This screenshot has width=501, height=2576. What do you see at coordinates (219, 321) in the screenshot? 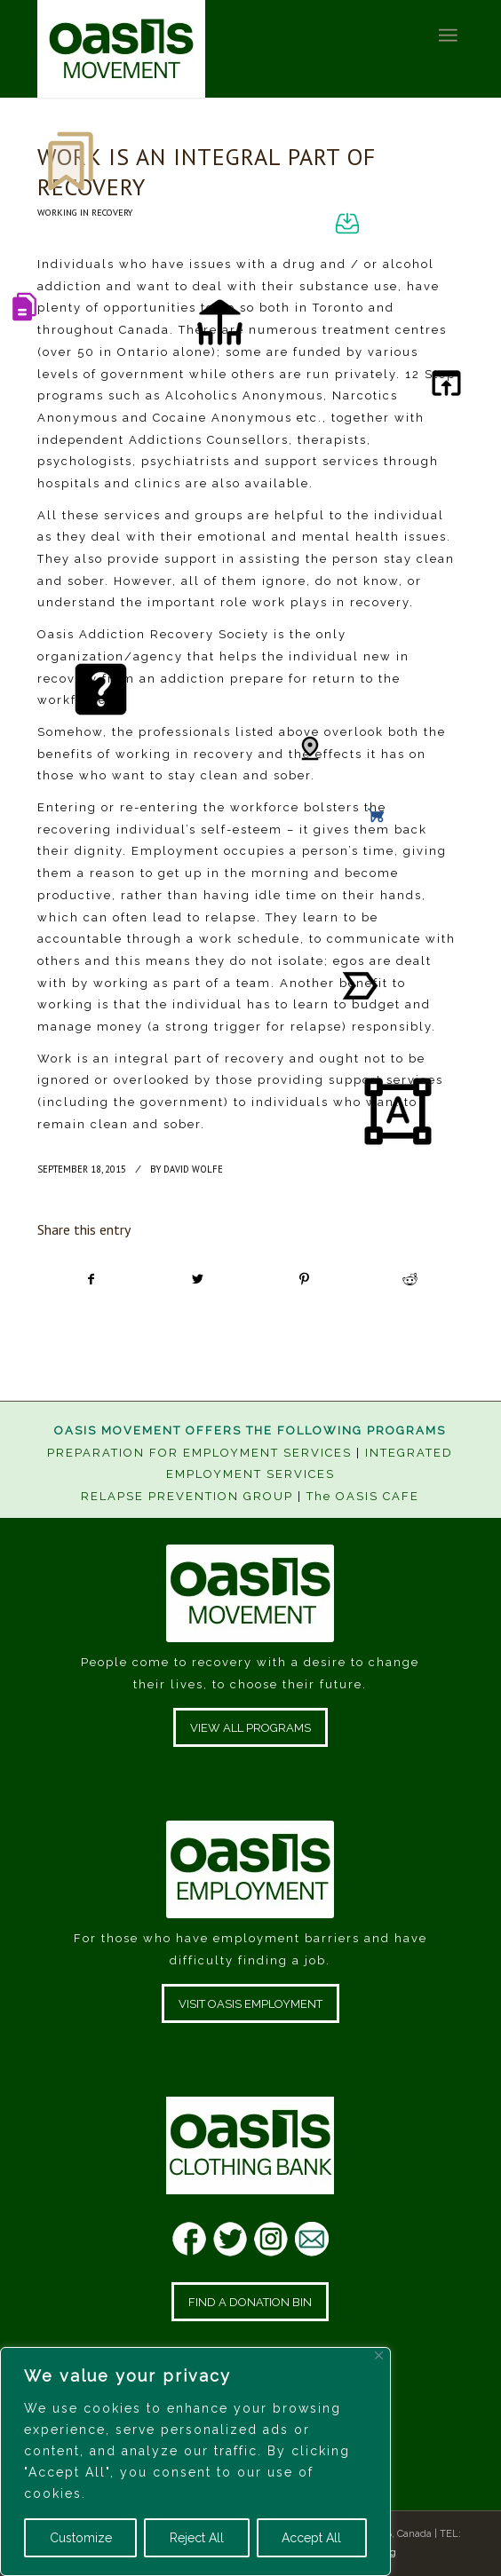
I see `access outdoor or patio settings` at bounding box center [219, 321].